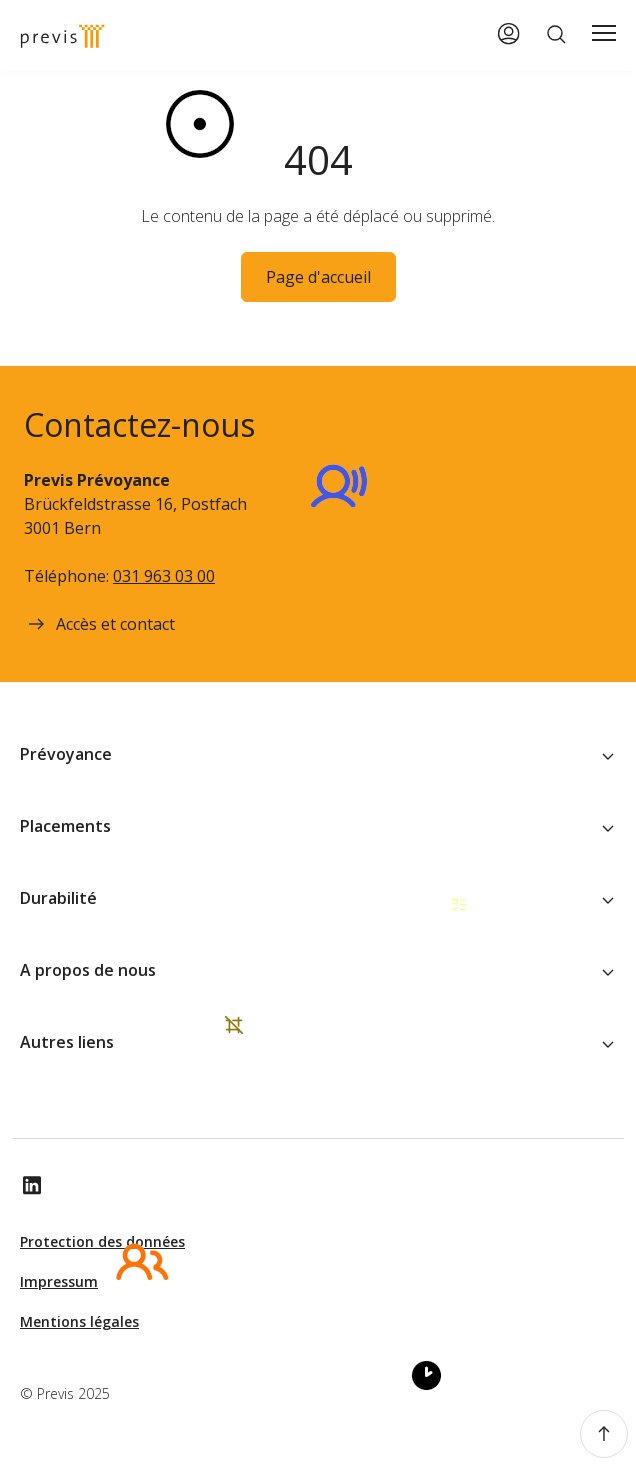  I want to click on view task list or checklist, so click(459, 904).